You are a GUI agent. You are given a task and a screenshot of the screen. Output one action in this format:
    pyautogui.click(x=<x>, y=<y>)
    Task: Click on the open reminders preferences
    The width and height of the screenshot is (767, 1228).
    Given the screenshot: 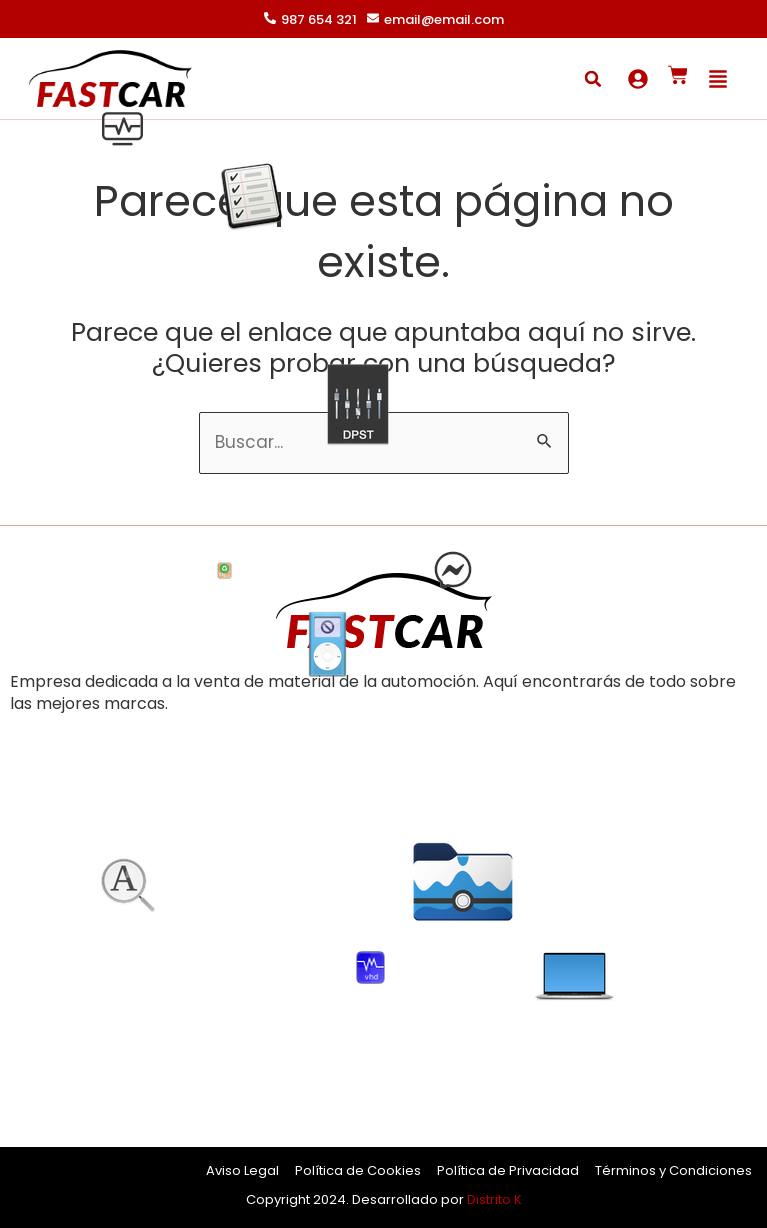 What is the action you would take?
    pyautogui.click(x=252, y=196)
    